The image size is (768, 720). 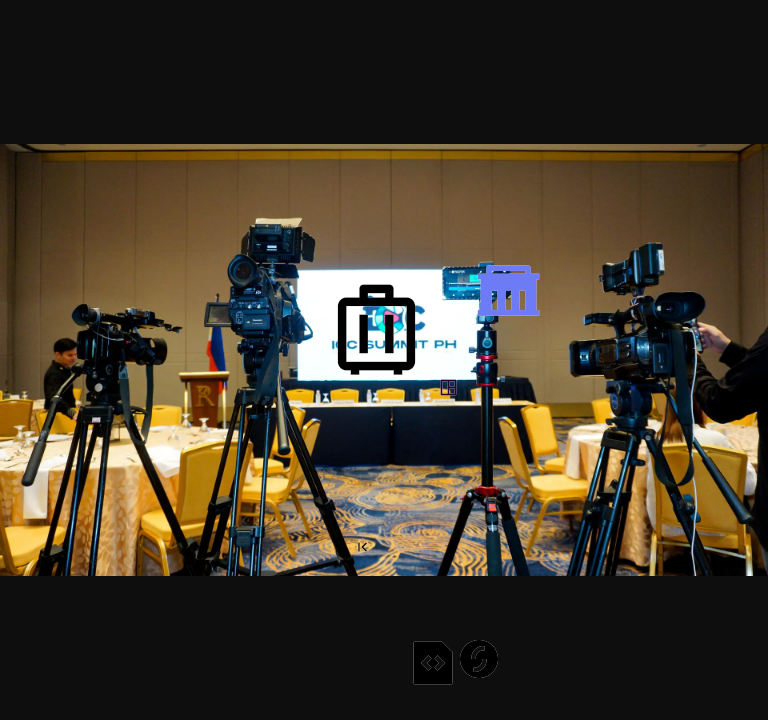 What do you see at coordinates (508, 290) in the screenshot?
I see `access government services` at bounding box center [508, 290].